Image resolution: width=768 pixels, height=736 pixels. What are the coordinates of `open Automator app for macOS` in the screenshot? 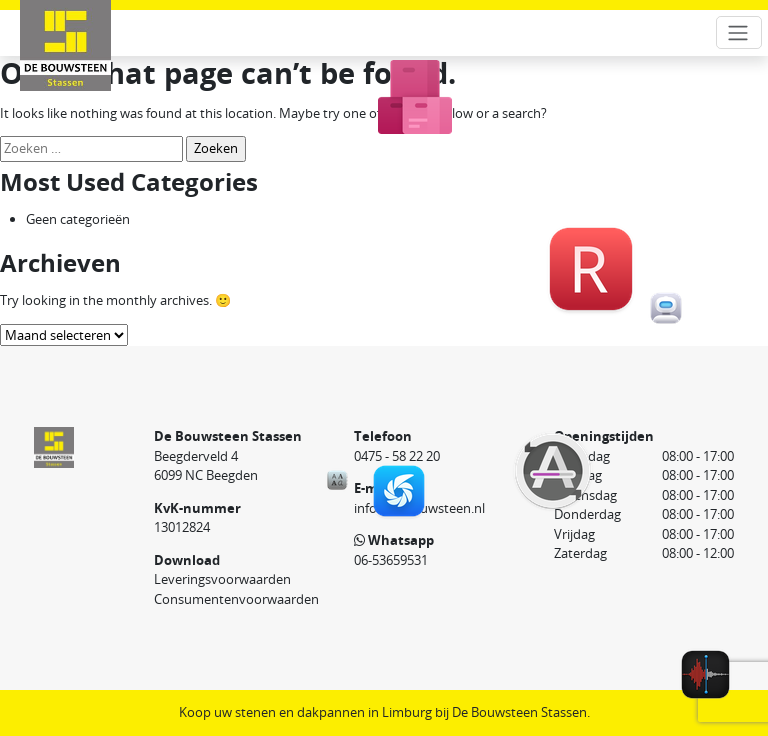 It's located at (666, 308).